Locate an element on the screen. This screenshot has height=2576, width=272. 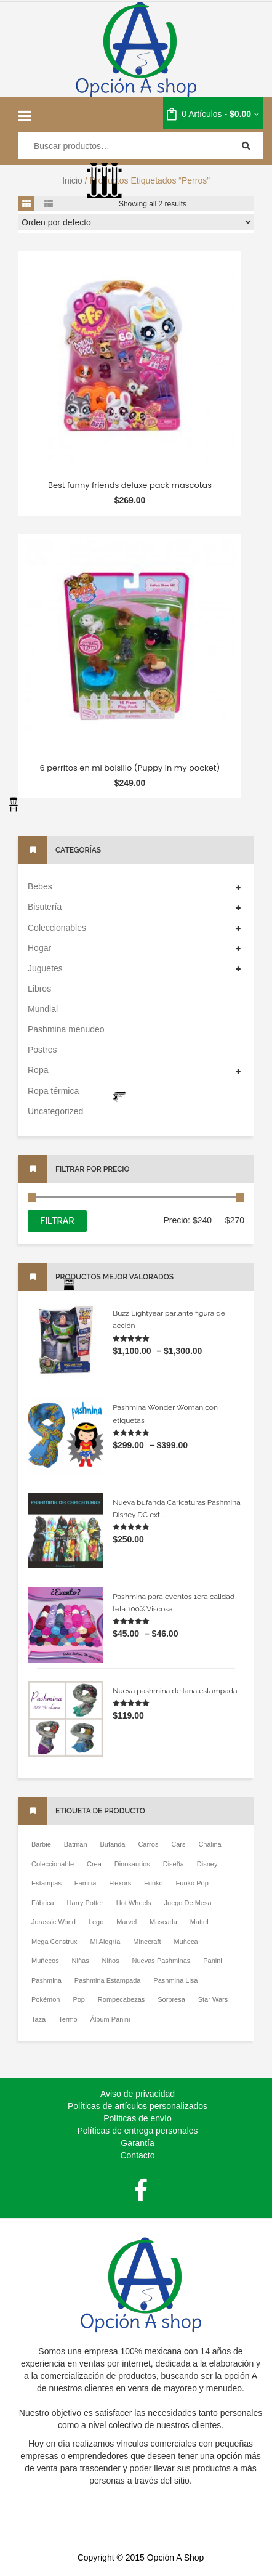
access bunker or shelter location is located at coordinates (69, 1284).